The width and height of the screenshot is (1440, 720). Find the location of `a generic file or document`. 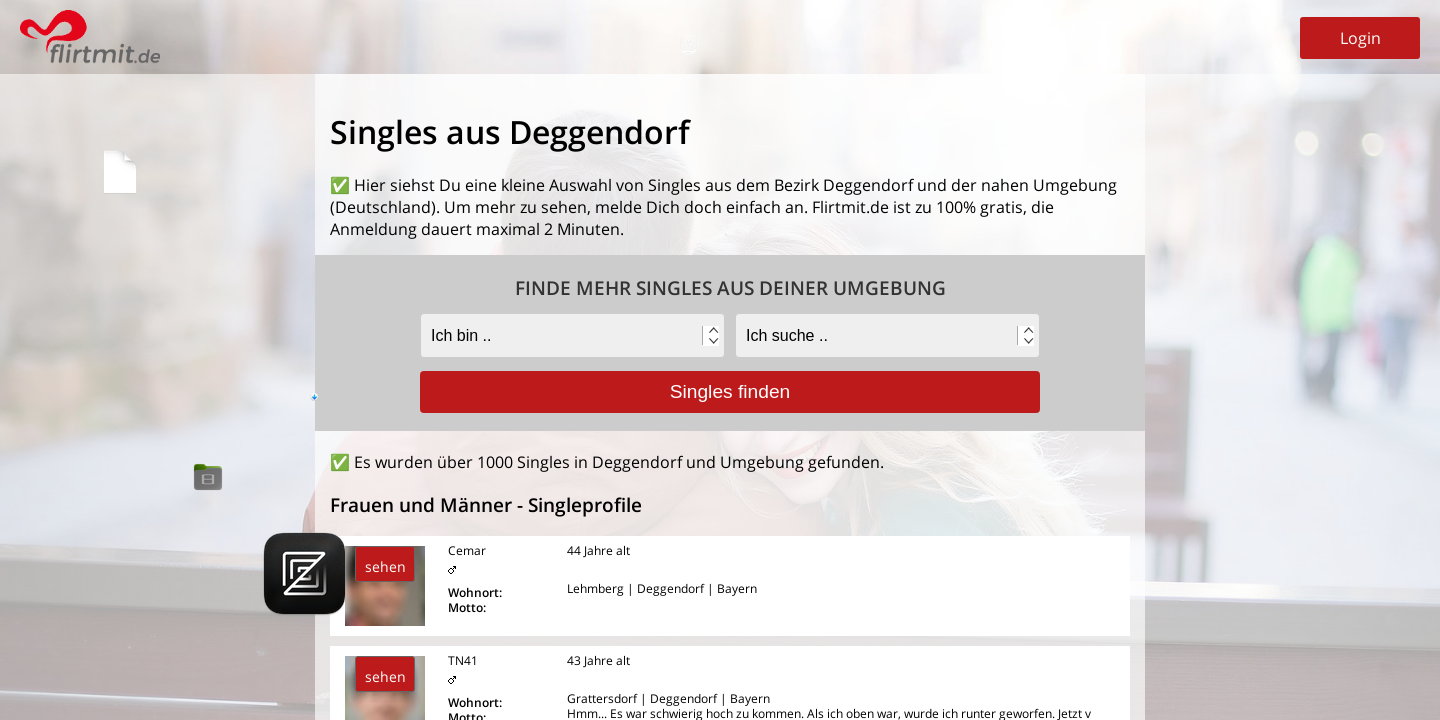

a generic file or document is located at coordinates (120, 173).